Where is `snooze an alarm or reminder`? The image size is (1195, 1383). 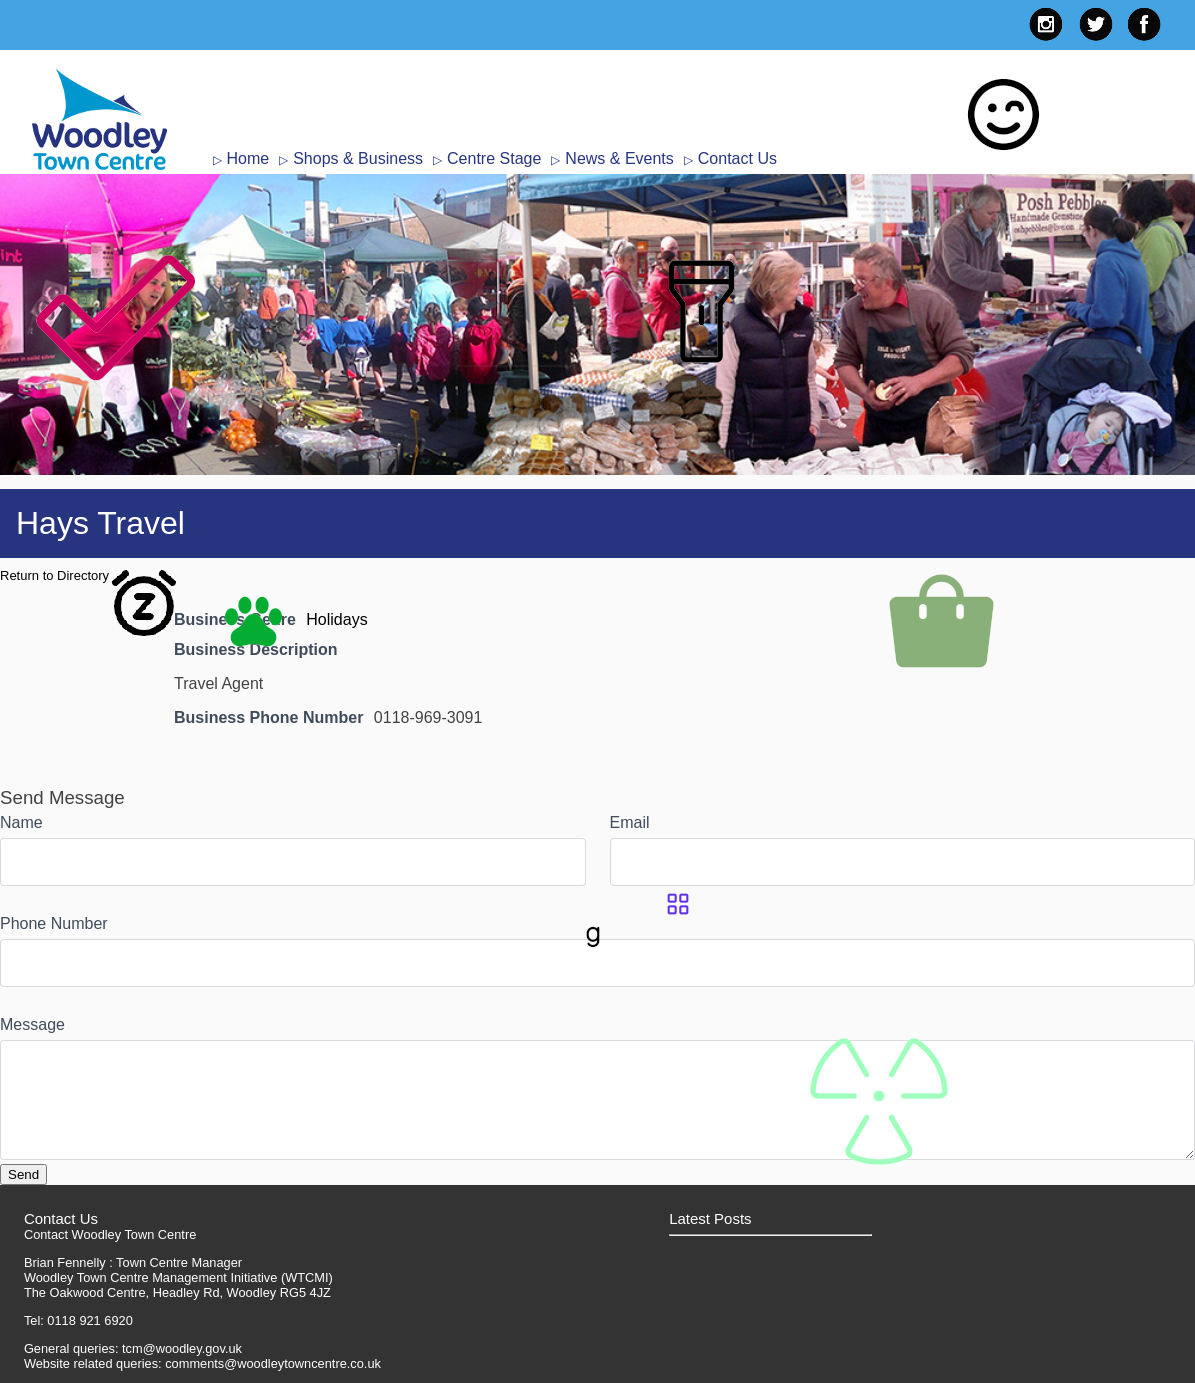
snooze an alarm or reminder is located at coordinates (144, 603).